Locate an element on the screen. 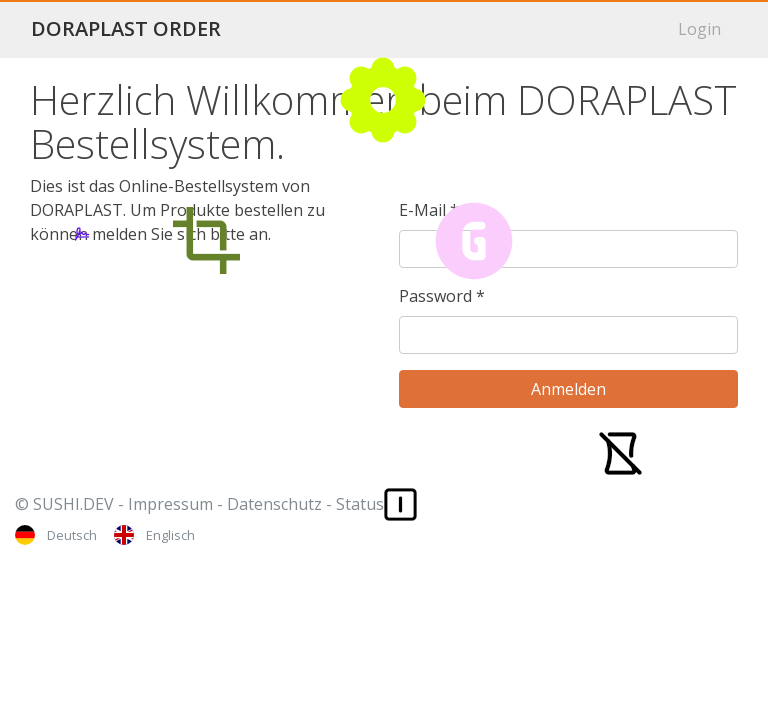 This screenshot has width=768, height=720. crop an image or photo is located at coordinates (206, 240).